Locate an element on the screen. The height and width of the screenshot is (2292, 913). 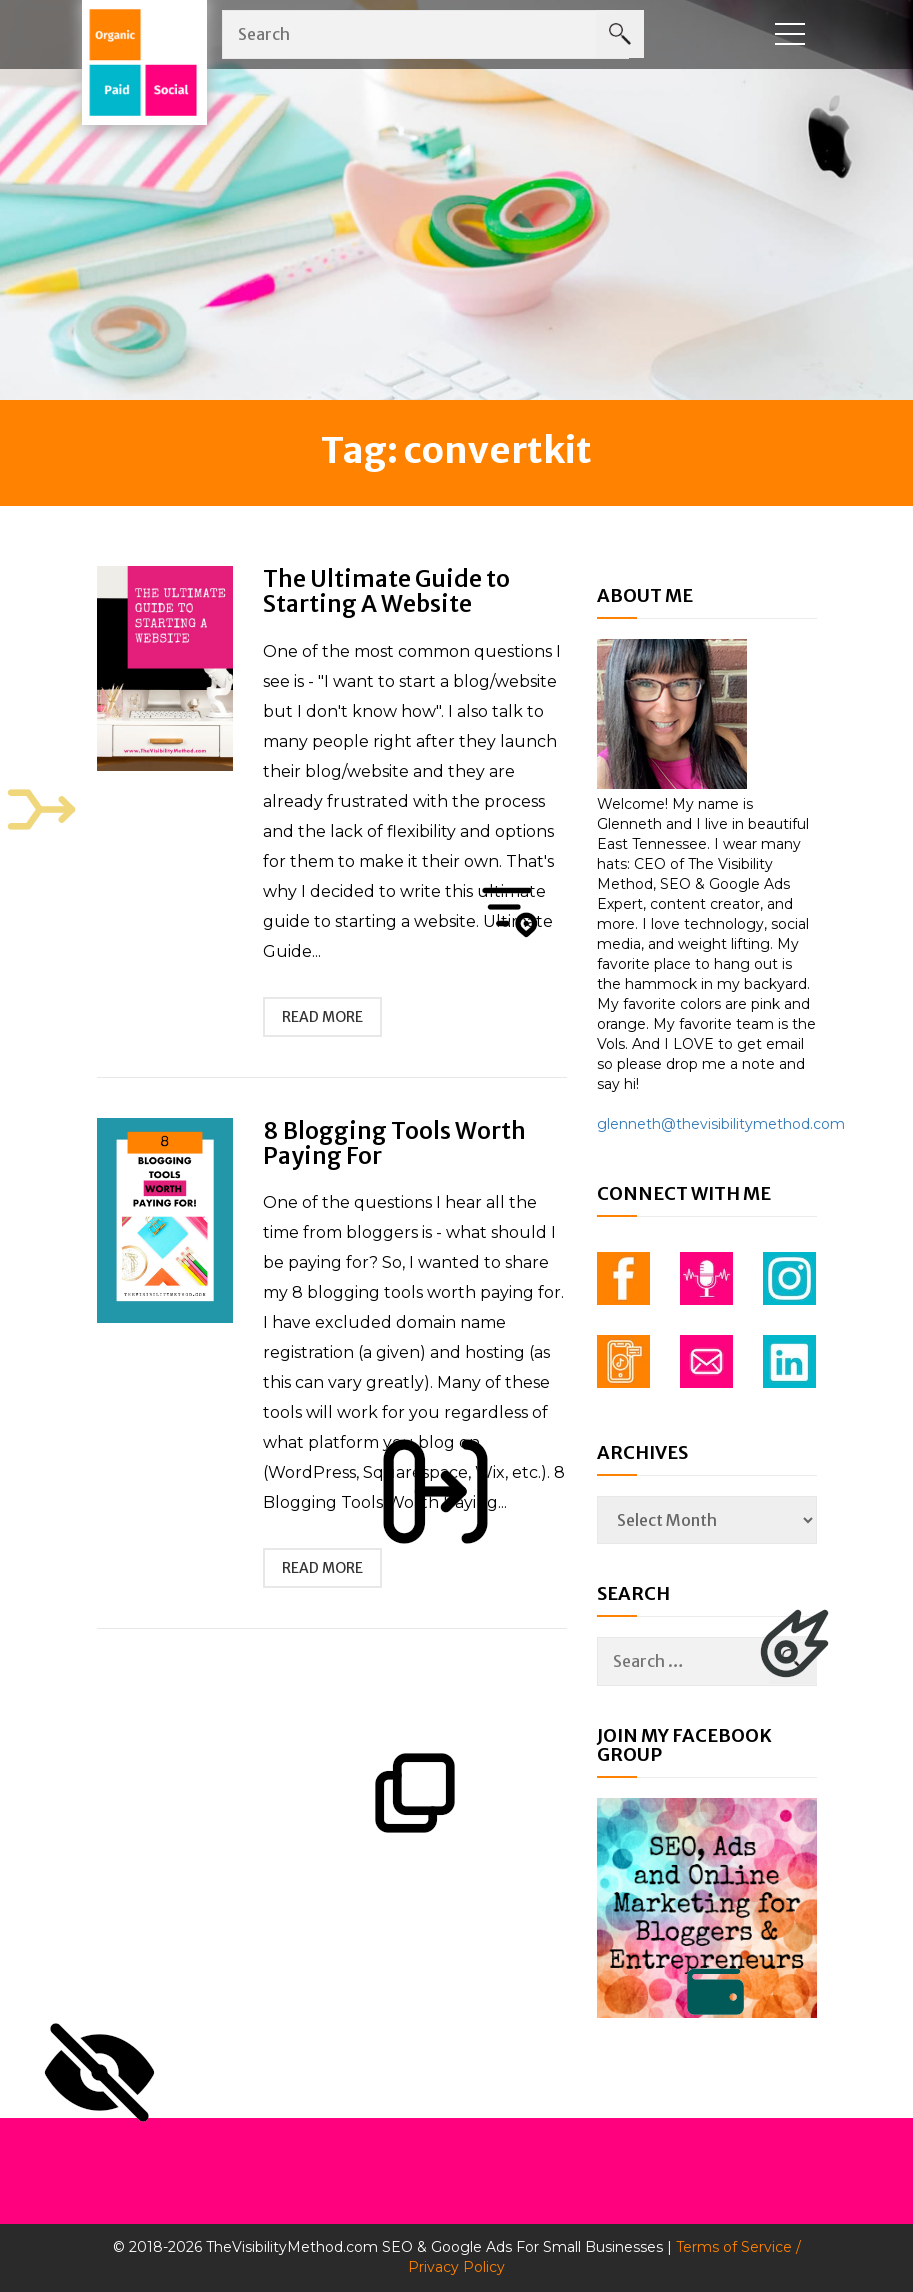
subtract or remove a layer from the stack is located at coordinates (415, 1793).